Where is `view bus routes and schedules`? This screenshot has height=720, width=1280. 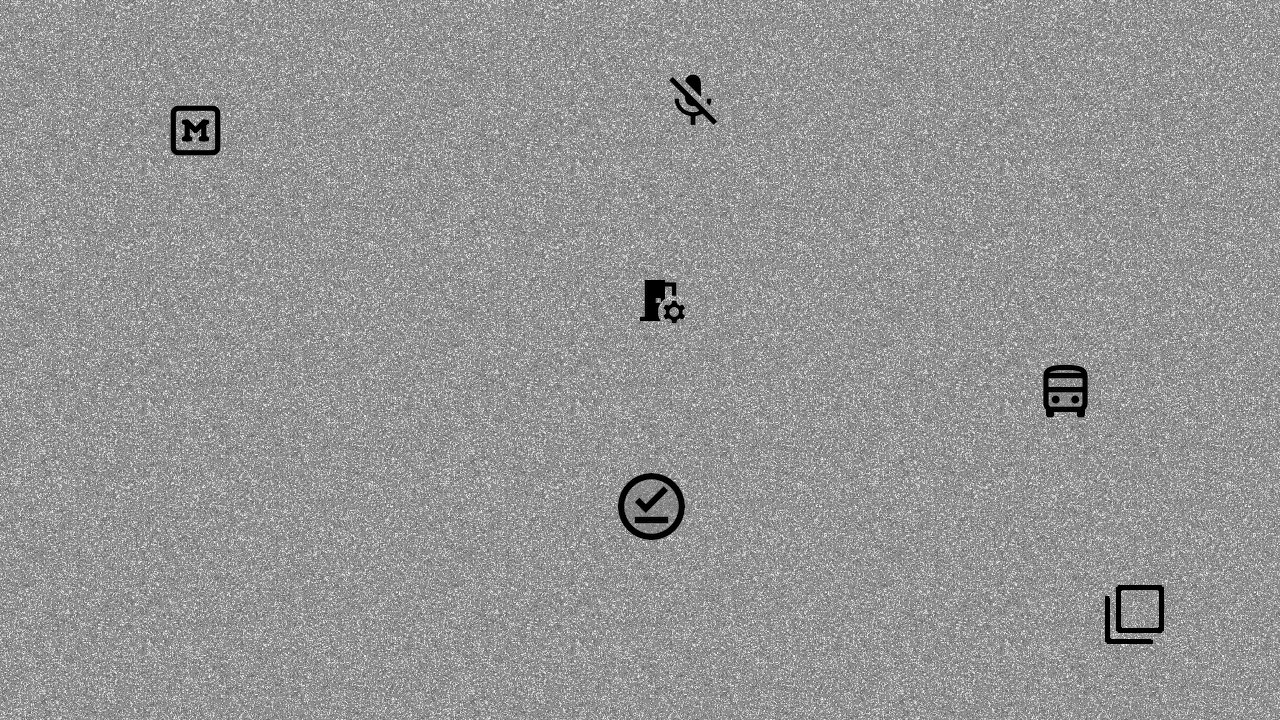
view bus routes and schedules is located at coordinates (1065, 392).